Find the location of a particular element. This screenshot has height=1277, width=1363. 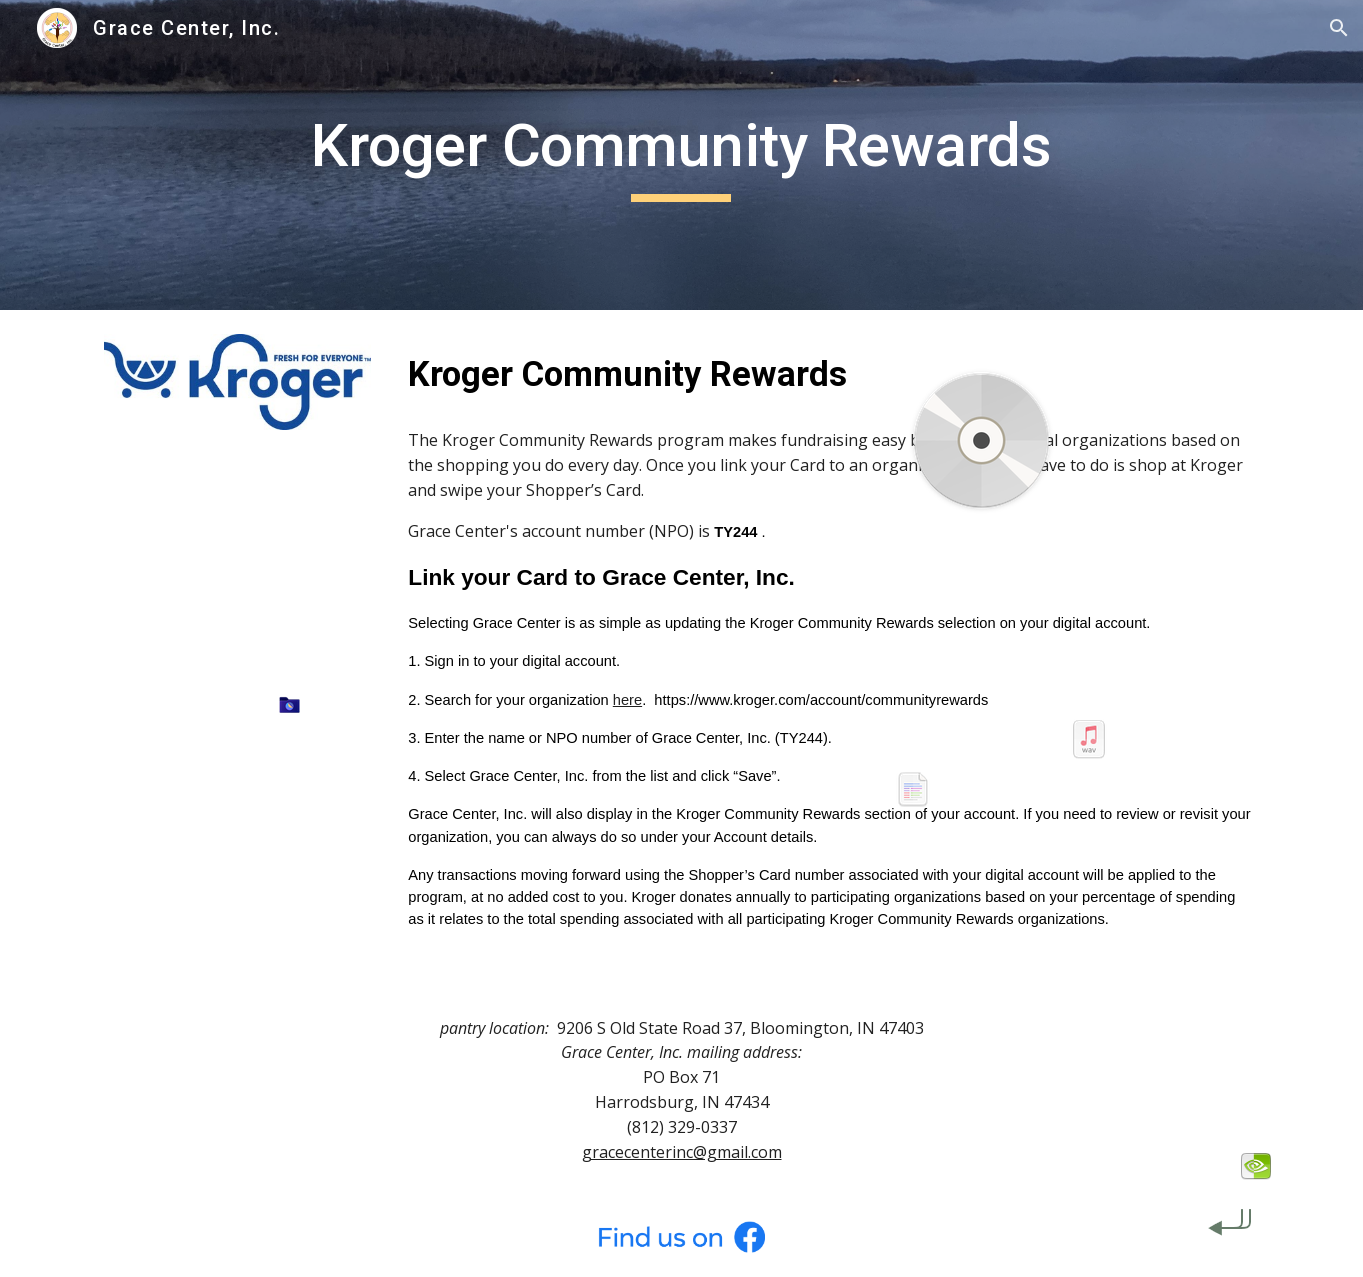

an ADPCM audio file format indicator is located at coordinates (1089, 739).